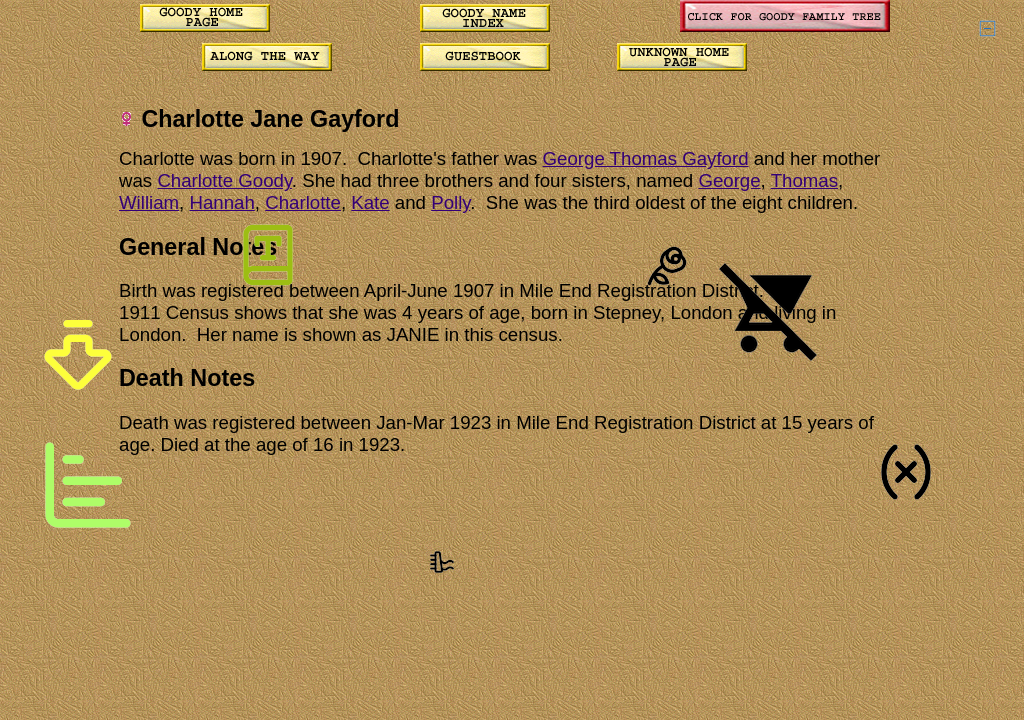 This screenshot has width=1024, height=720. What do you see at coordinates (88, 485) in the screenshot?
I see `view bar chart analytics` at bounding box center [88, 485].